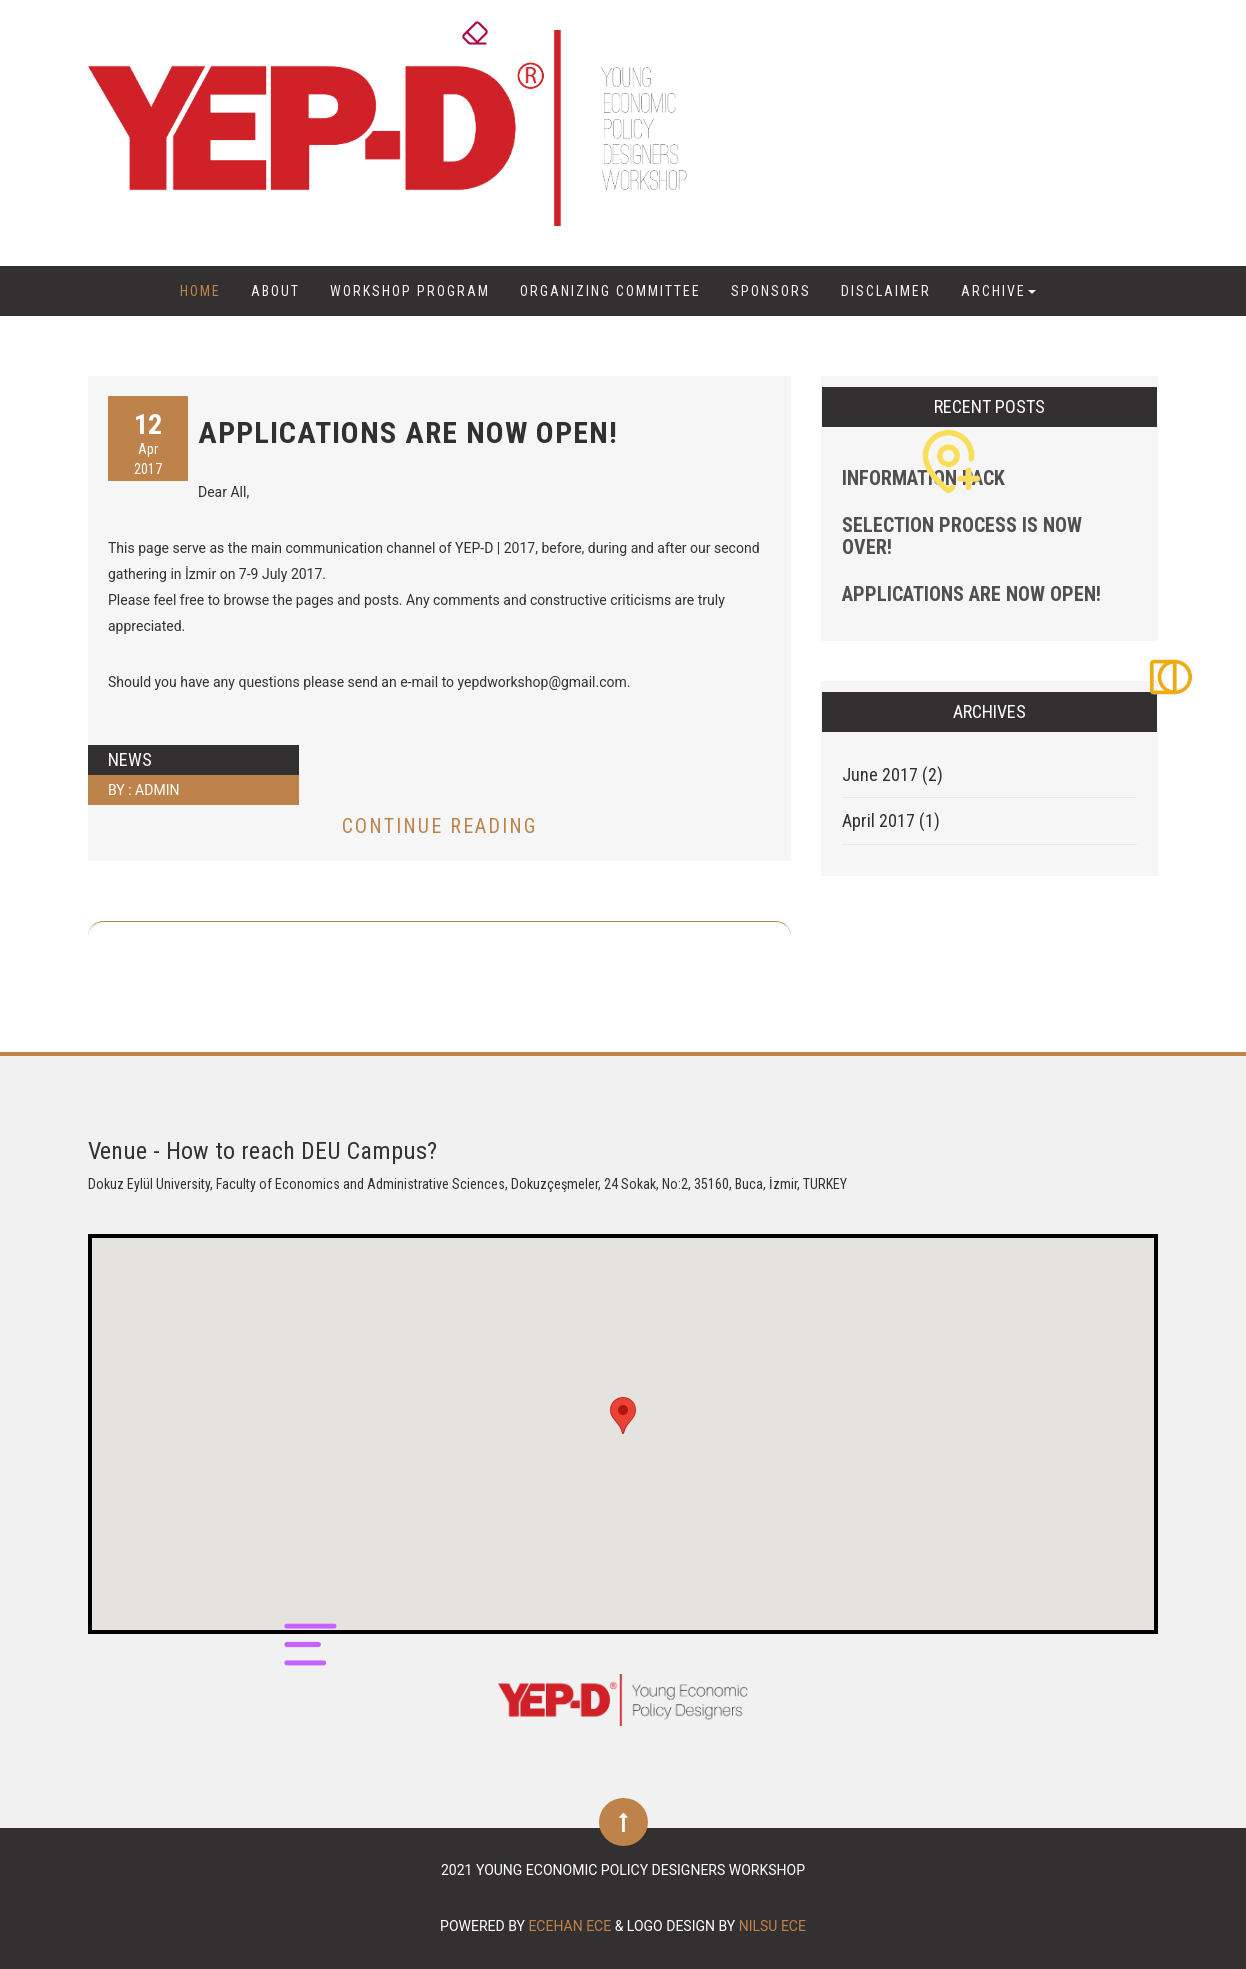  I want to click on toggle between rectangular and circular view modes, so click(1171, 677).